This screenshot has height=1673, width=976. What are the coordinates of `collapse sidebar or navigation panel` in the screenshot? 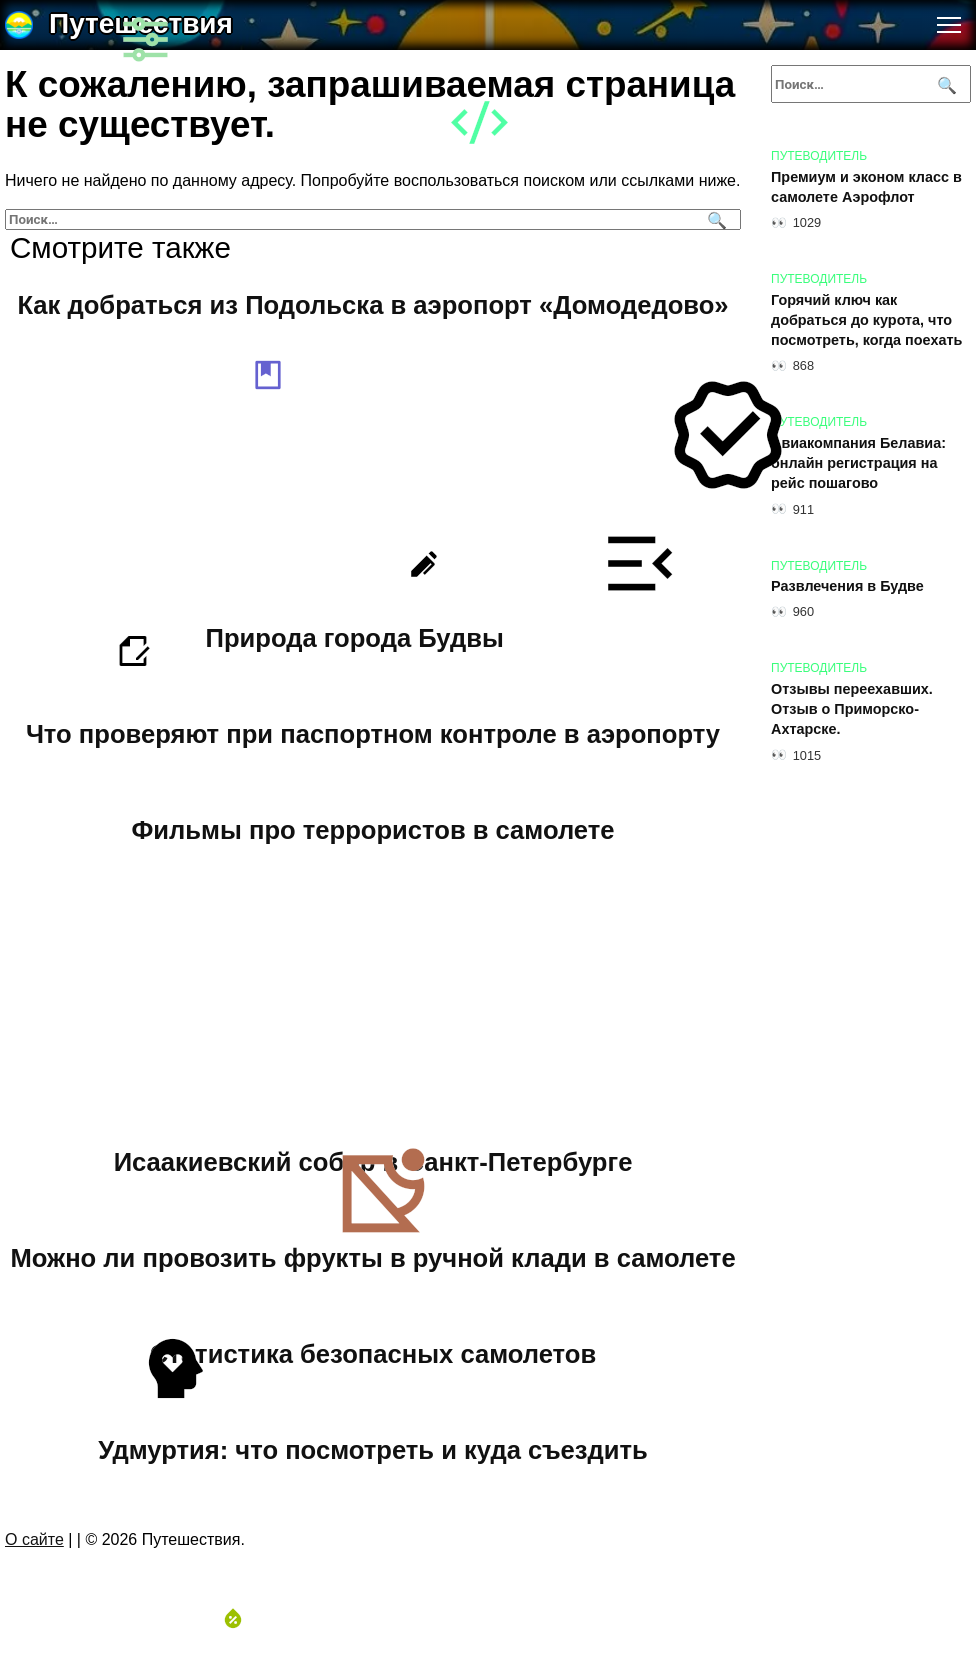 It's located at (638, 563).